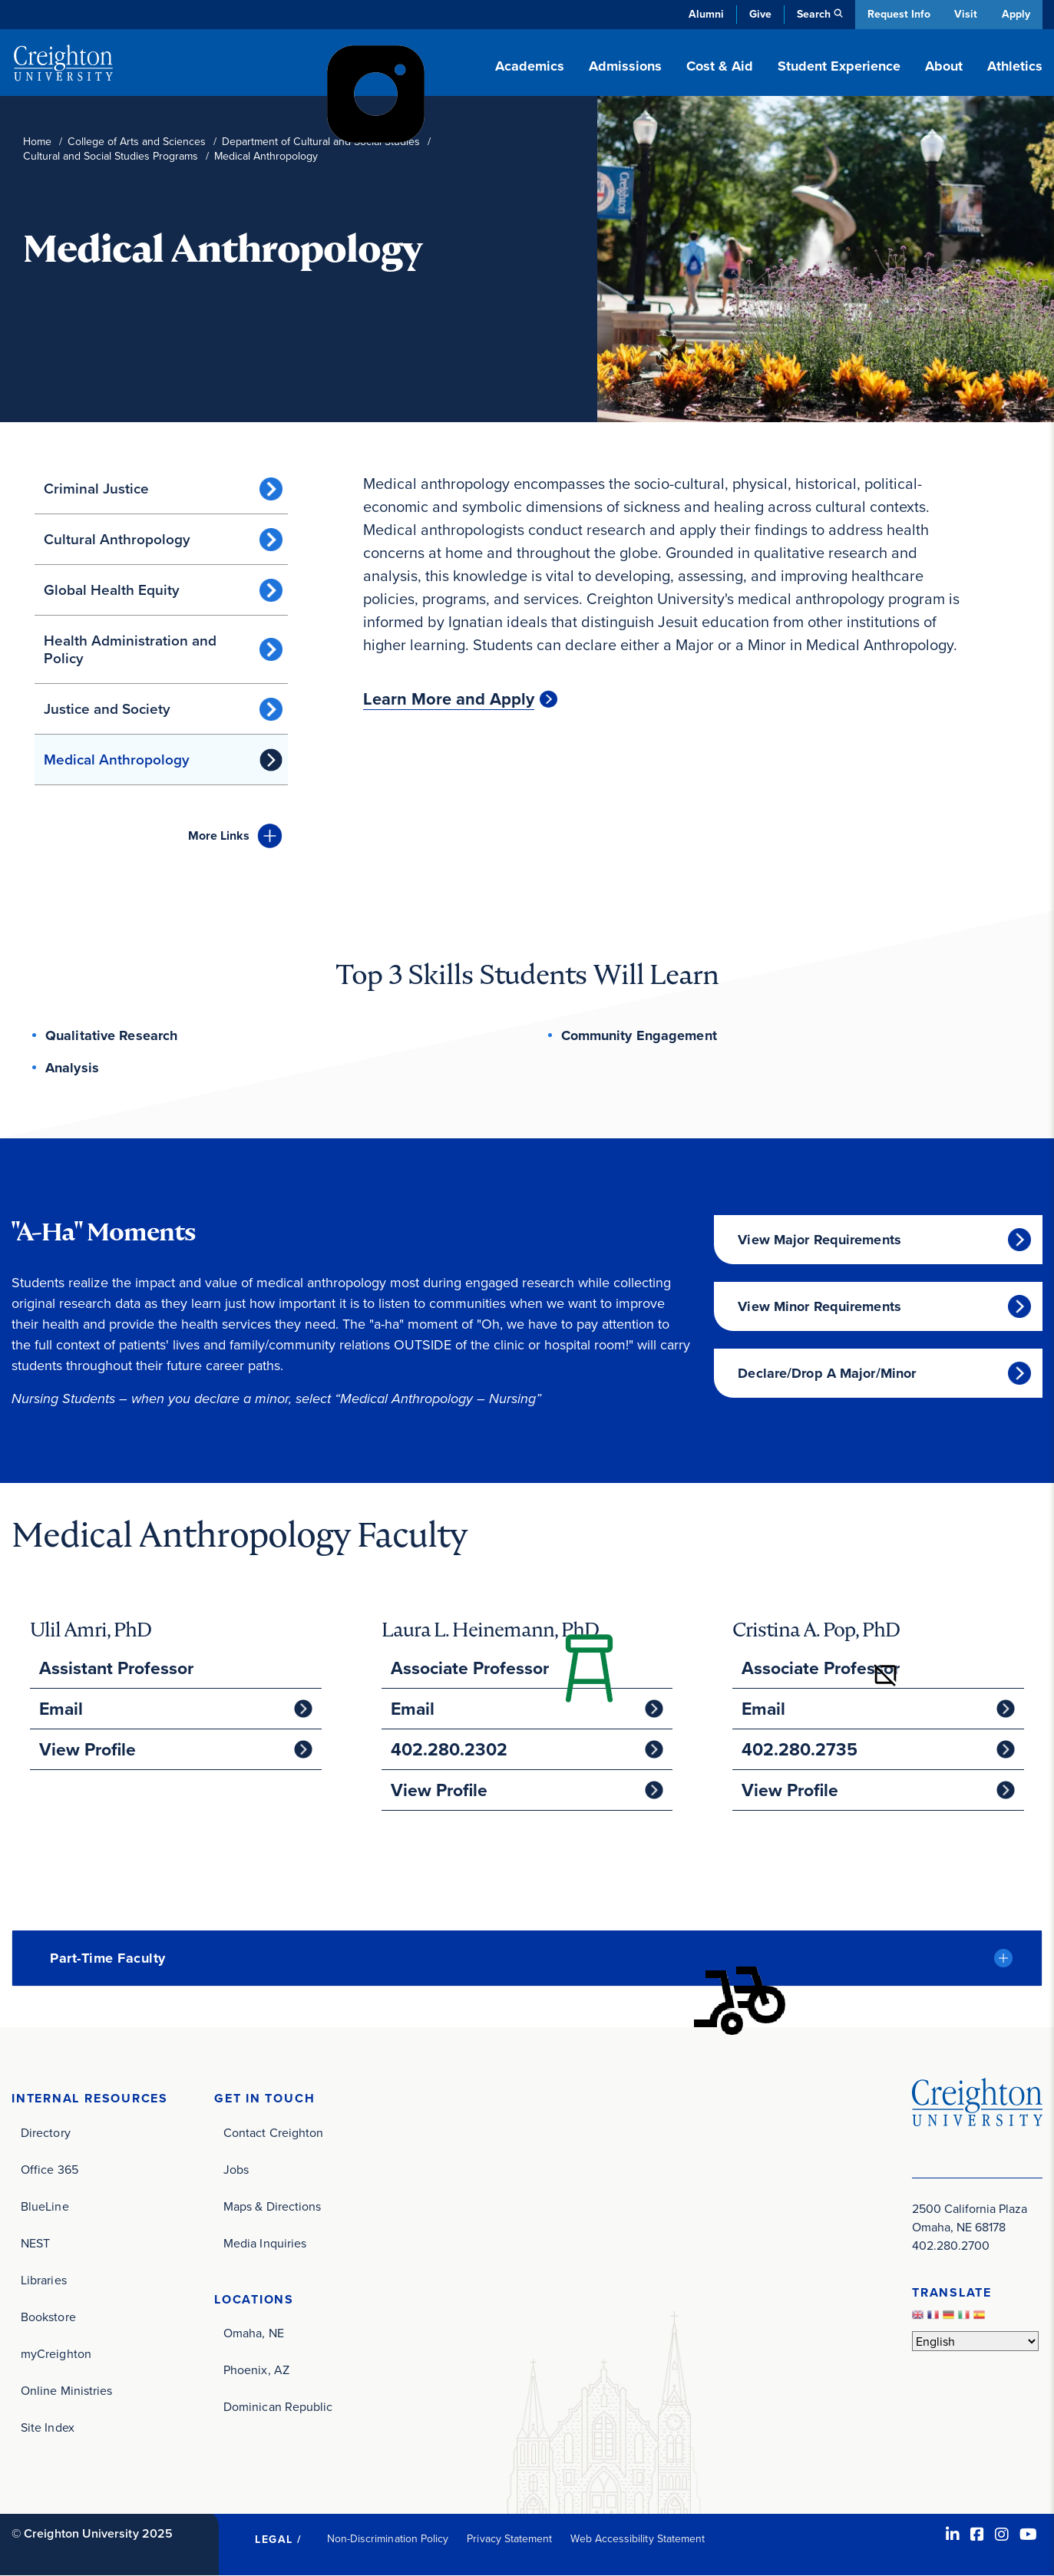 Image resolution: width=1054 pixels, height=2576 pixels. Describe the element at coordinates (375, 94) in the screenshot. I see `open instagram app` at that location.